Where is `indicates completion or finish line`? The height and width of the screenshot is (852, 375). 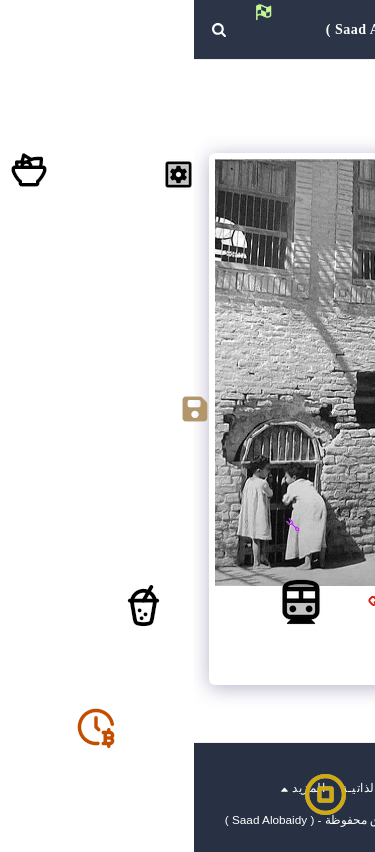 indicates completion or finish line is located at coordinates (263, 12).